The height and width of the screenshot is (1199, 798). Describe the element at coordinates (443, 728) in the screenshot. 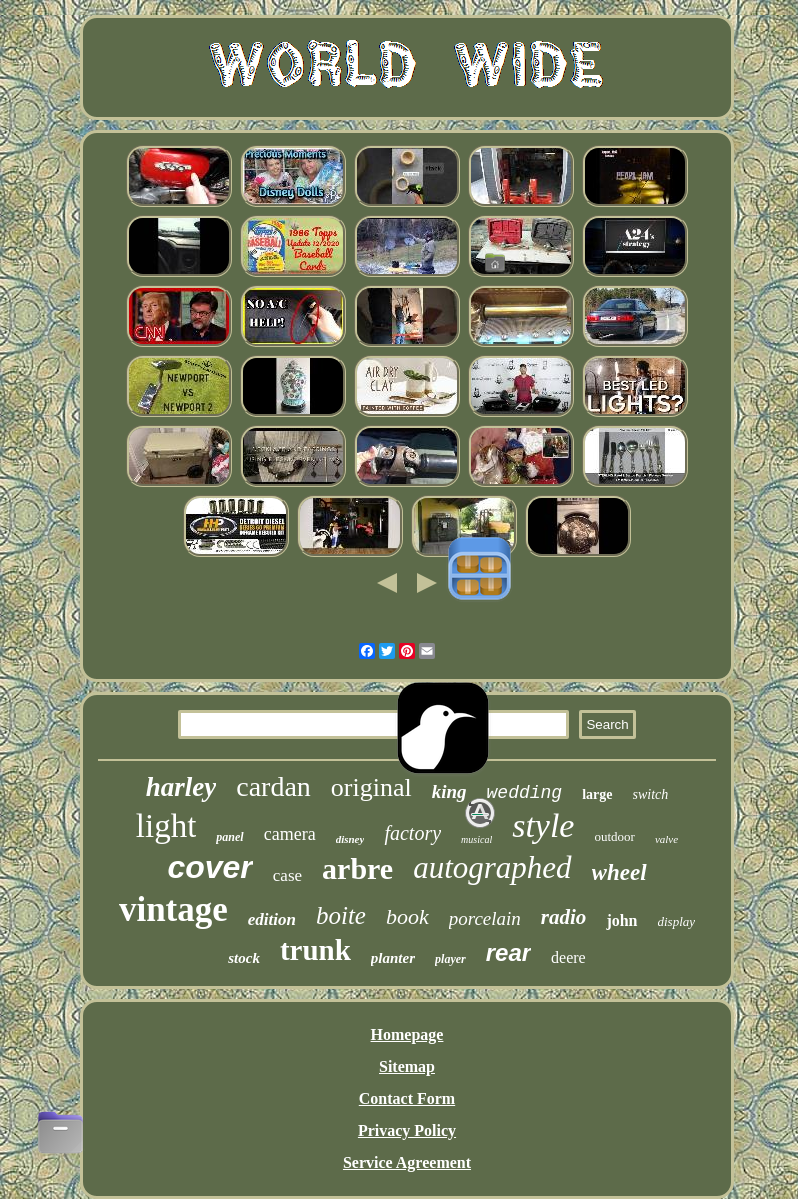

I see `open cinny matrix messaging client` at that location.